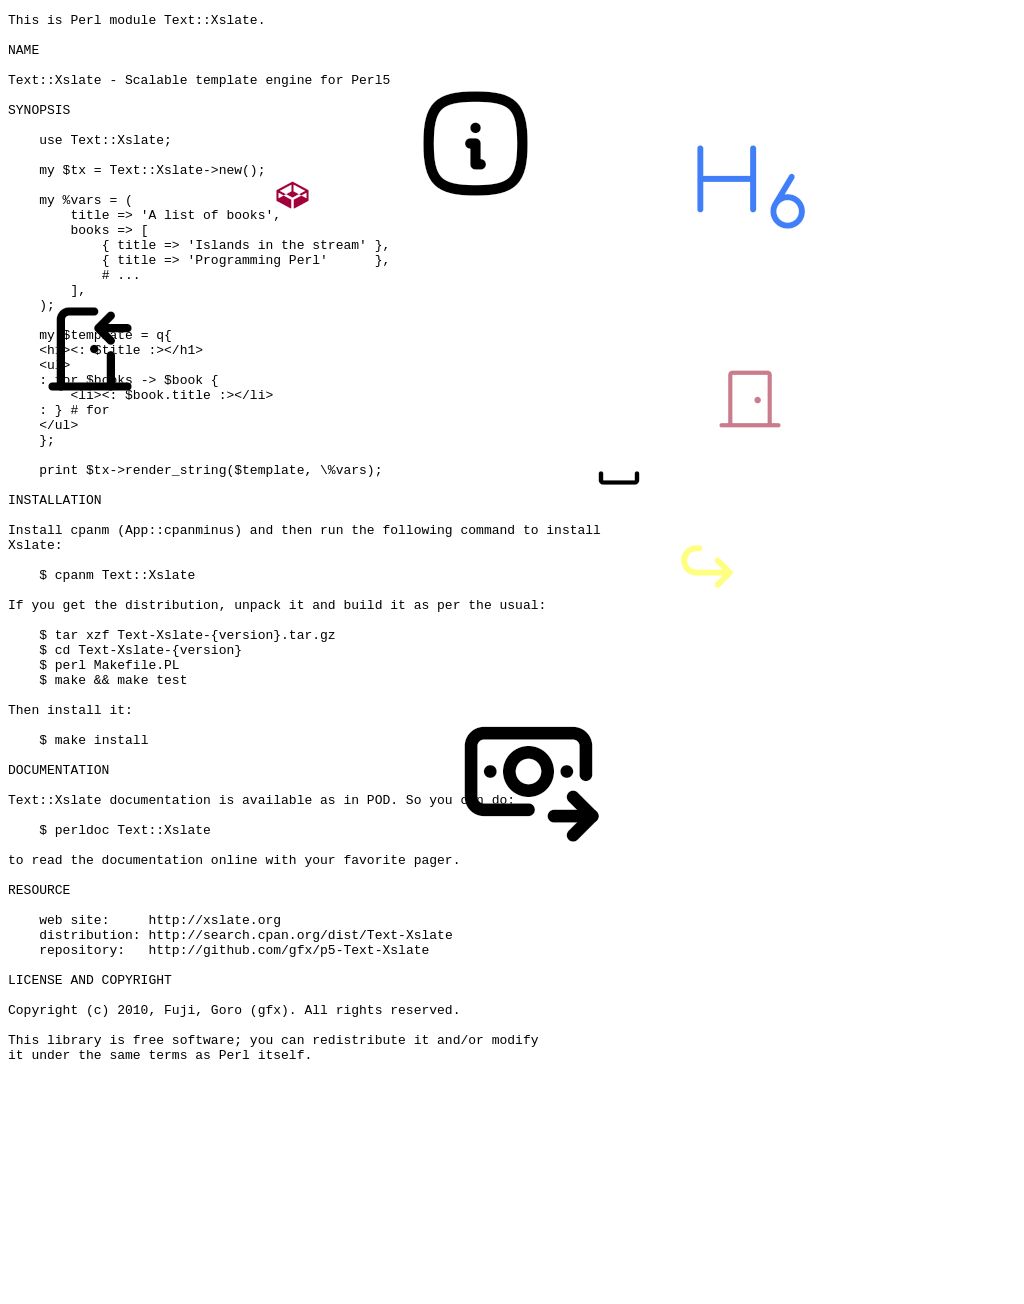  What do you see at coordinates (475, 143) in the screenshot?
I see `view more information or details` at bounding box center [475, 143].